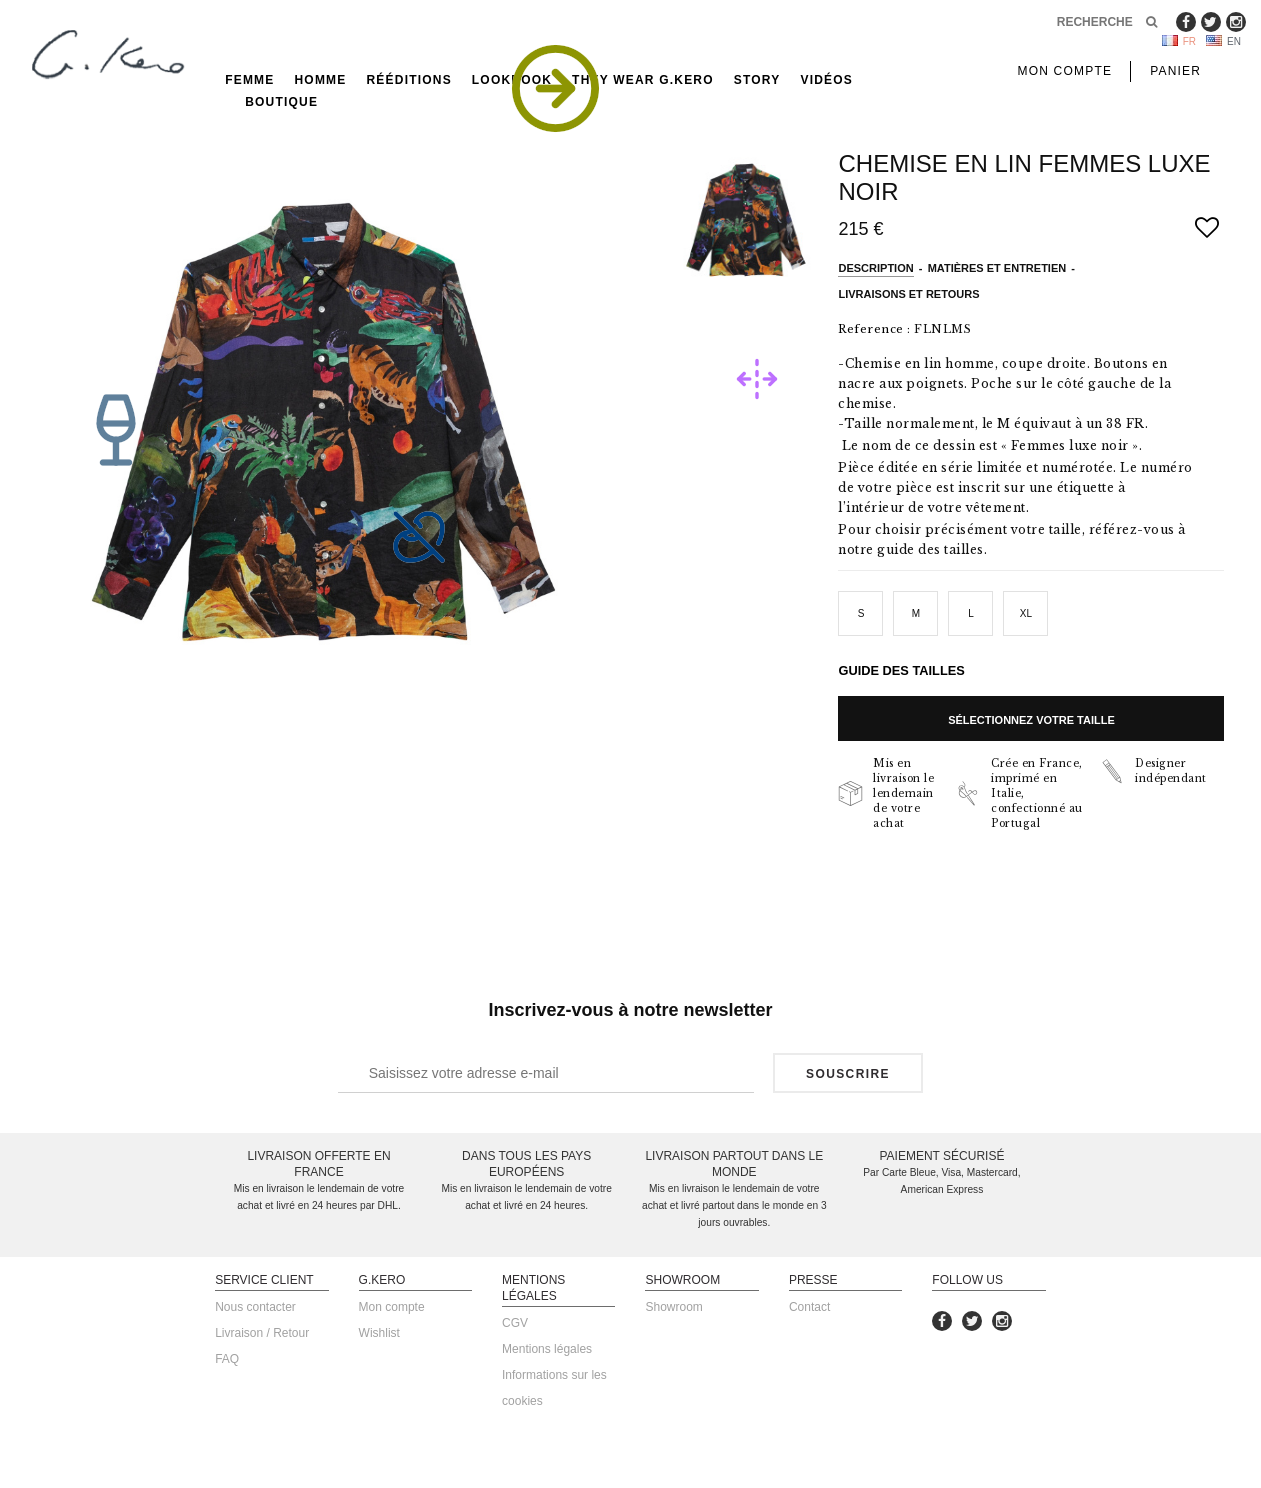 The height and width of the screenshot is (1488, 1261). Describe the element at coordinates (419, 537) in the screenshot. I see `indicates item contains no beans or is bean-free` at that location.